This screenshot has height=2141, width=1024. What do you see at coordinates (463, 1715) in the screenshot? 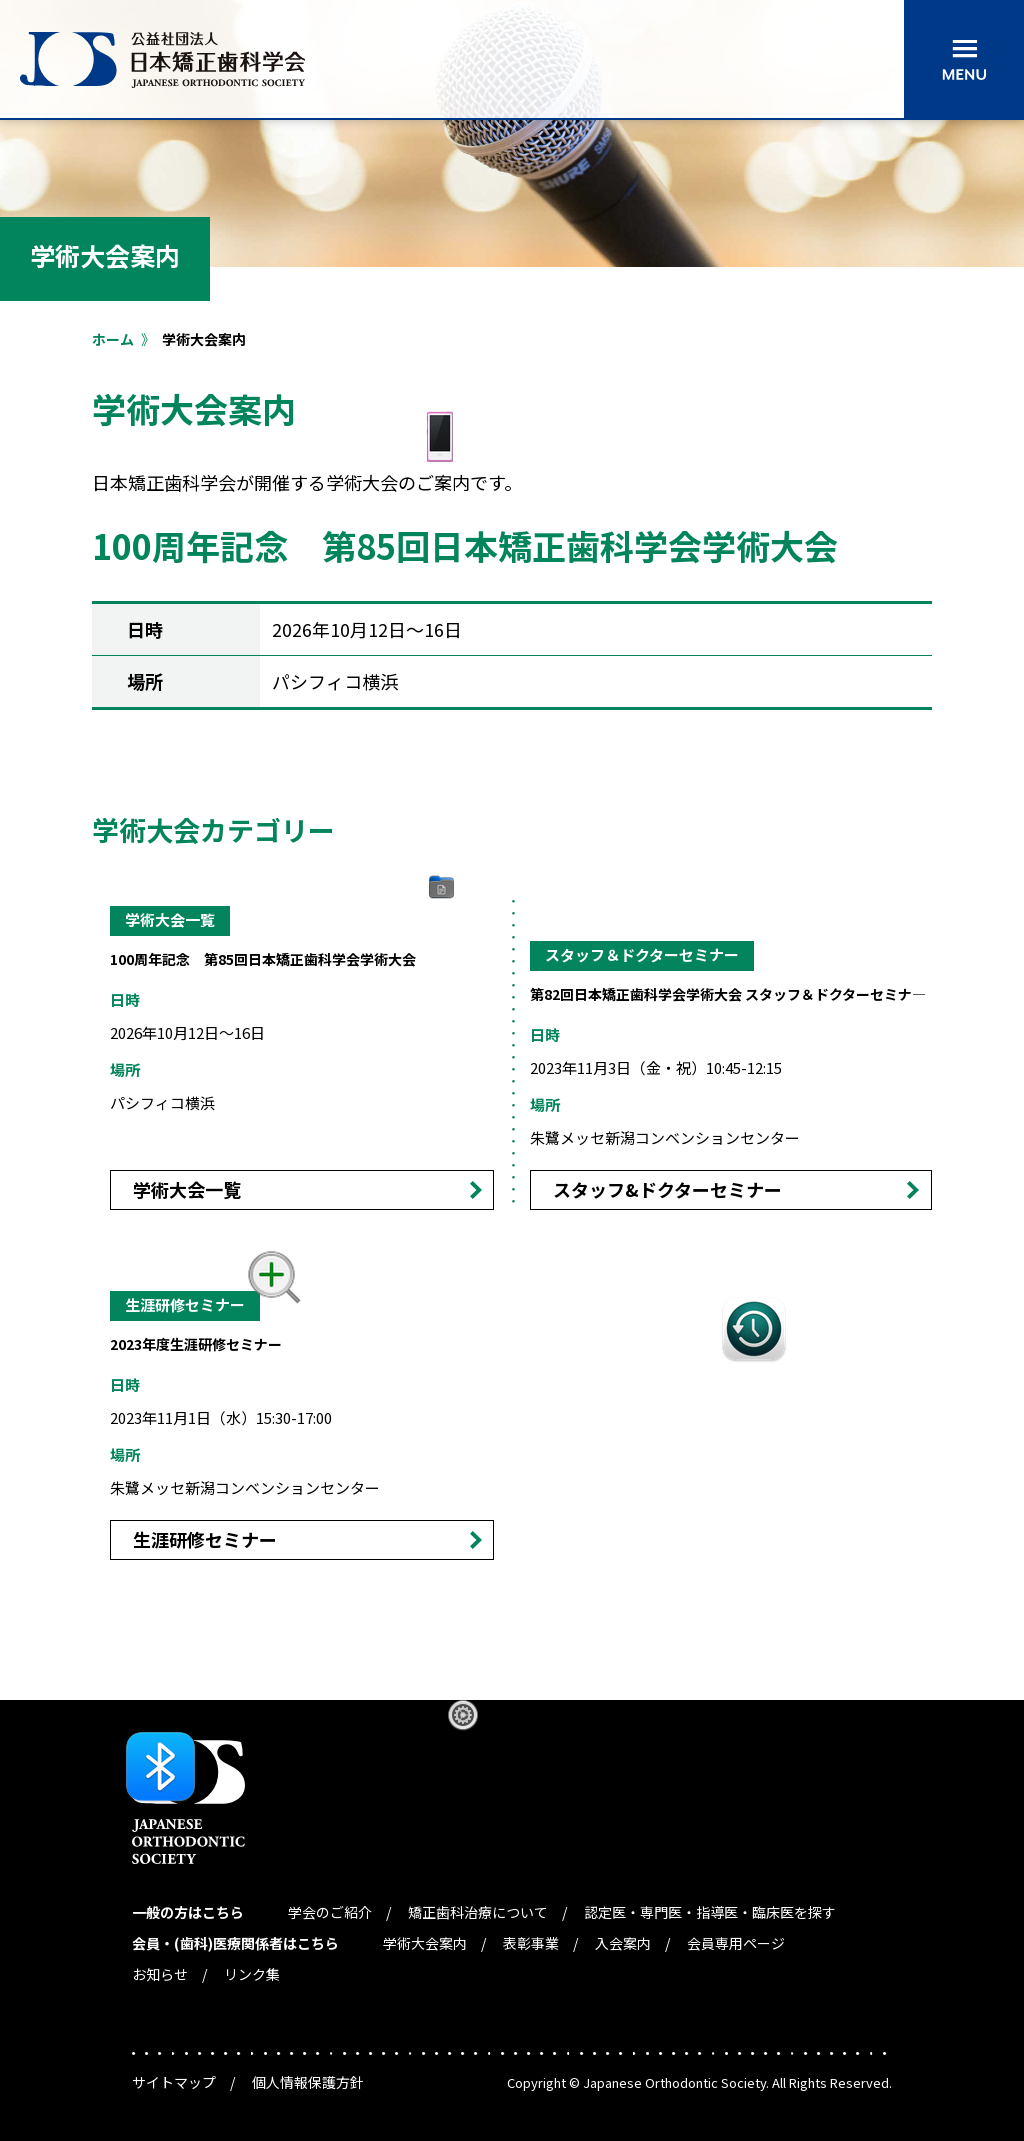
I see `open settings or properties panel` at bounding box center [463, 1715].